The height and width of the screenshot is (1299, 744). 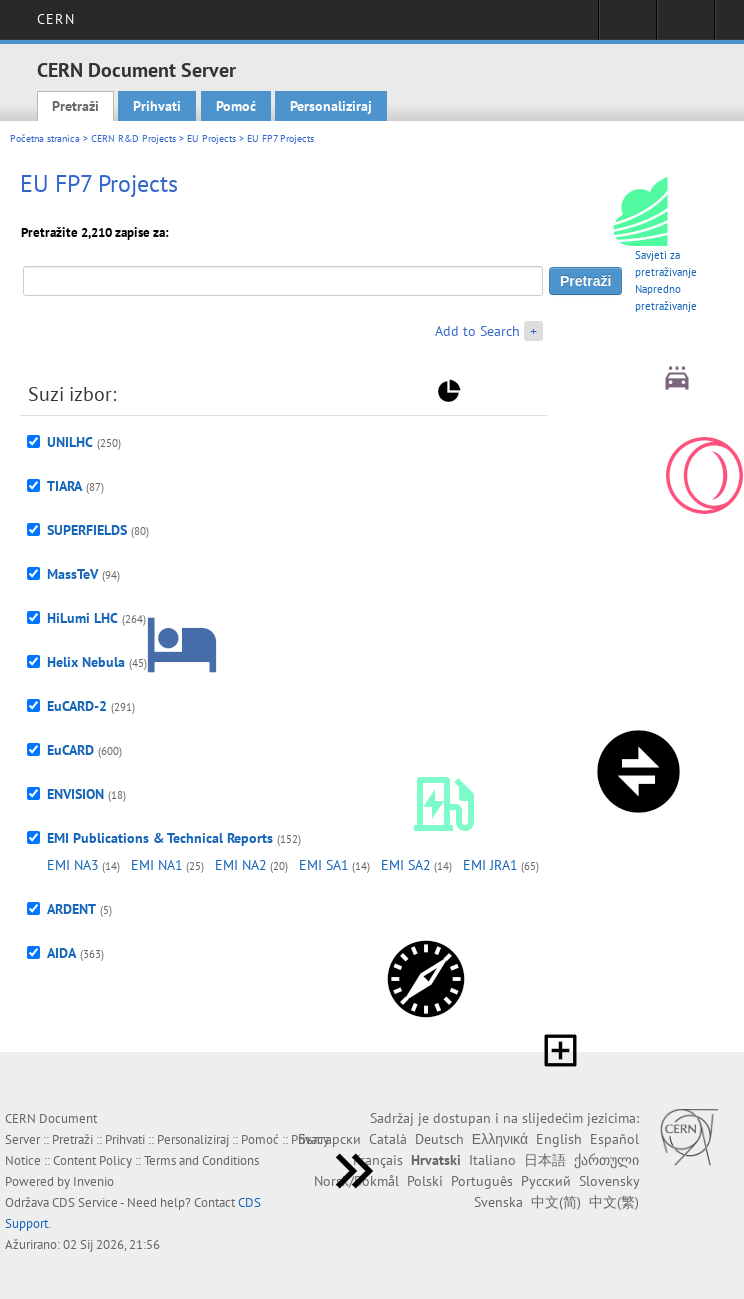 What do you see at coordinates (640, 211) in the screenshot?
I see `opennebula cloud management platform logo` at bounding box center [640, 211].